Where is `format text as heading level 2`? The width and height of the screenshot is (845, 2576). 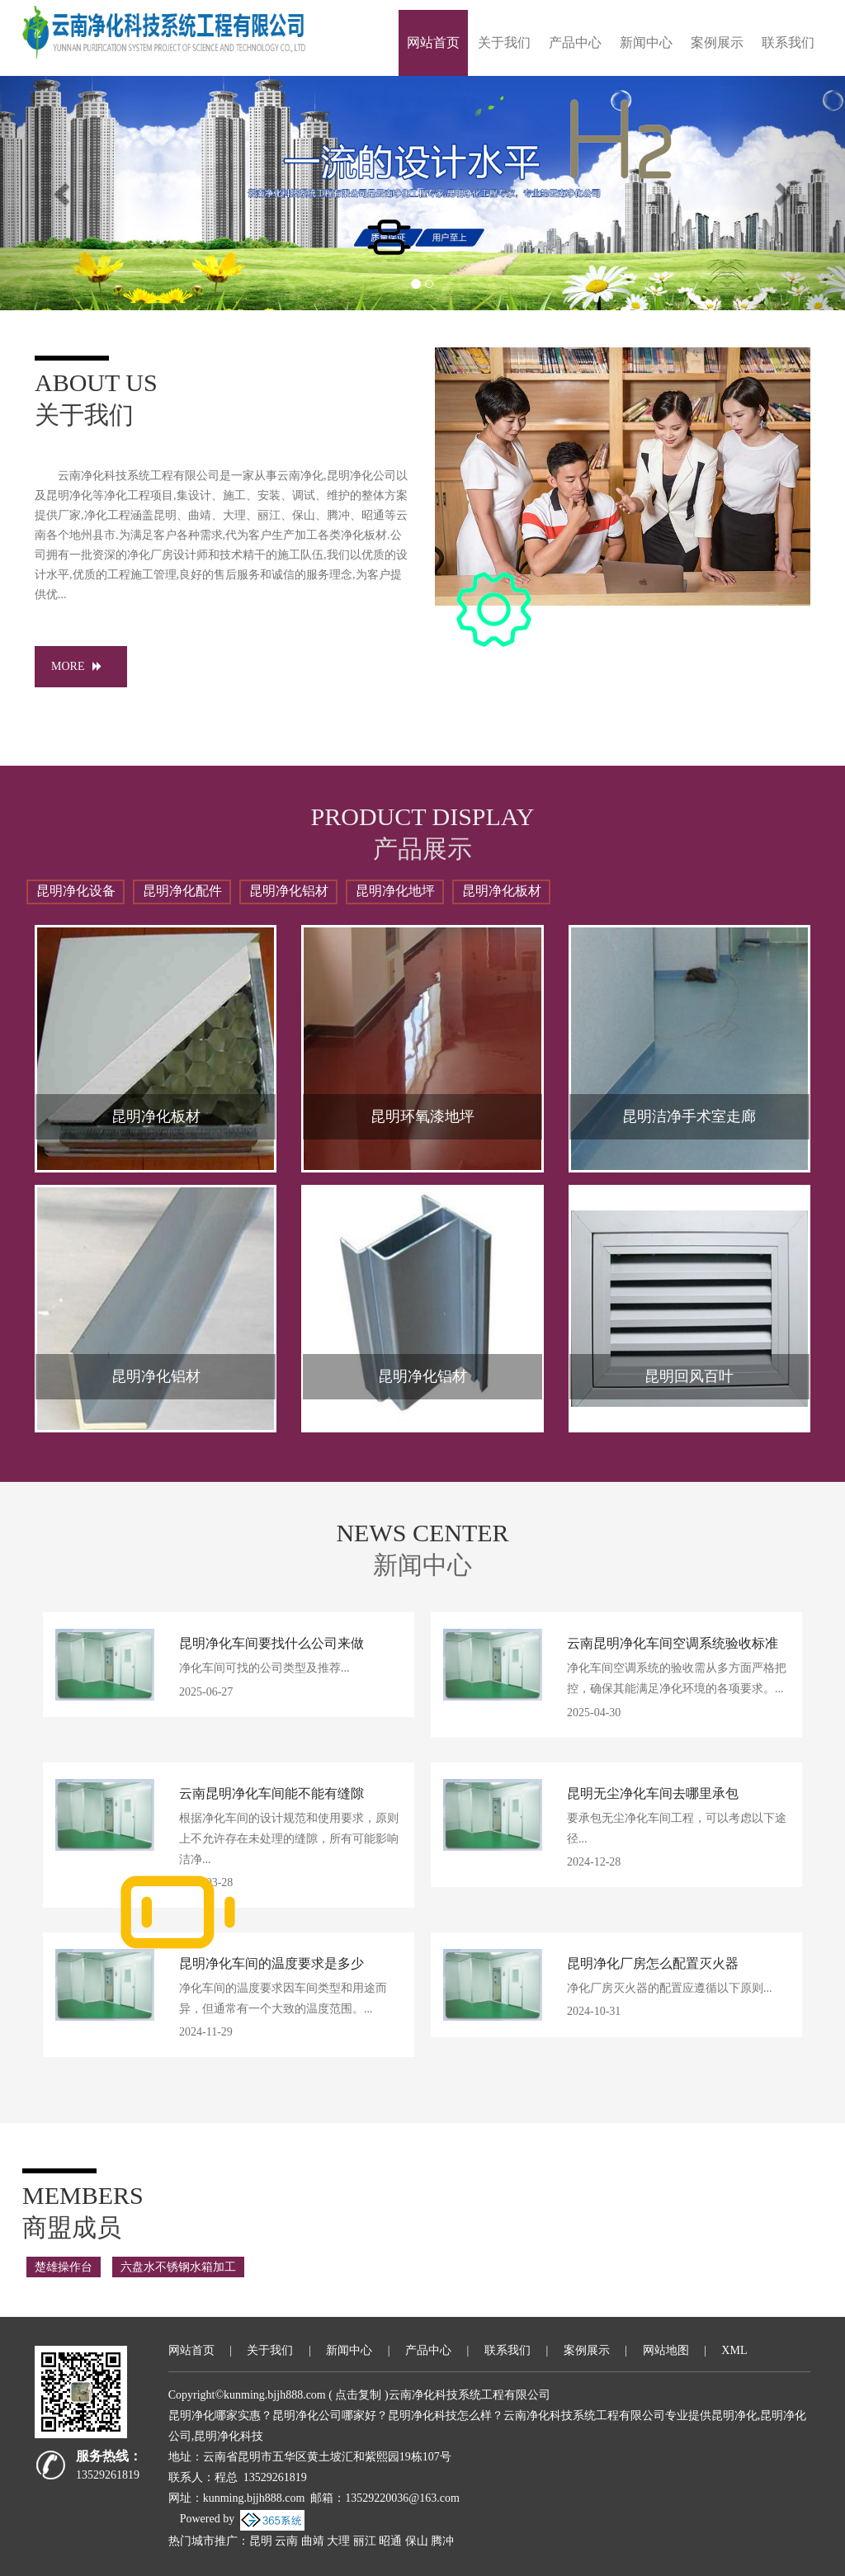 format text as heading level 2 is located at coordinates (621, 139).